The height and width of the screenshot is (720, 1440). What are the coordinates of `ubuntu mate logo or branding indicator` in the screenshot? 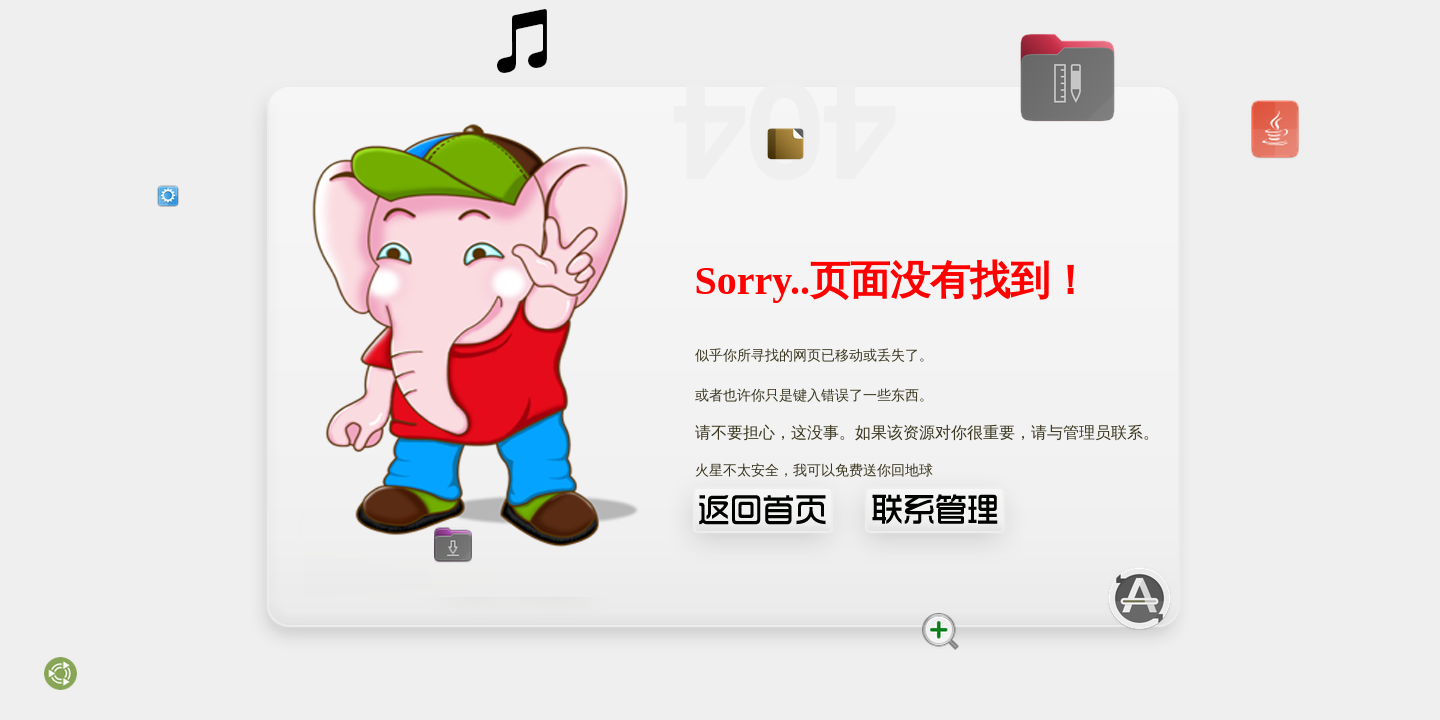 It's located at (60, 673).